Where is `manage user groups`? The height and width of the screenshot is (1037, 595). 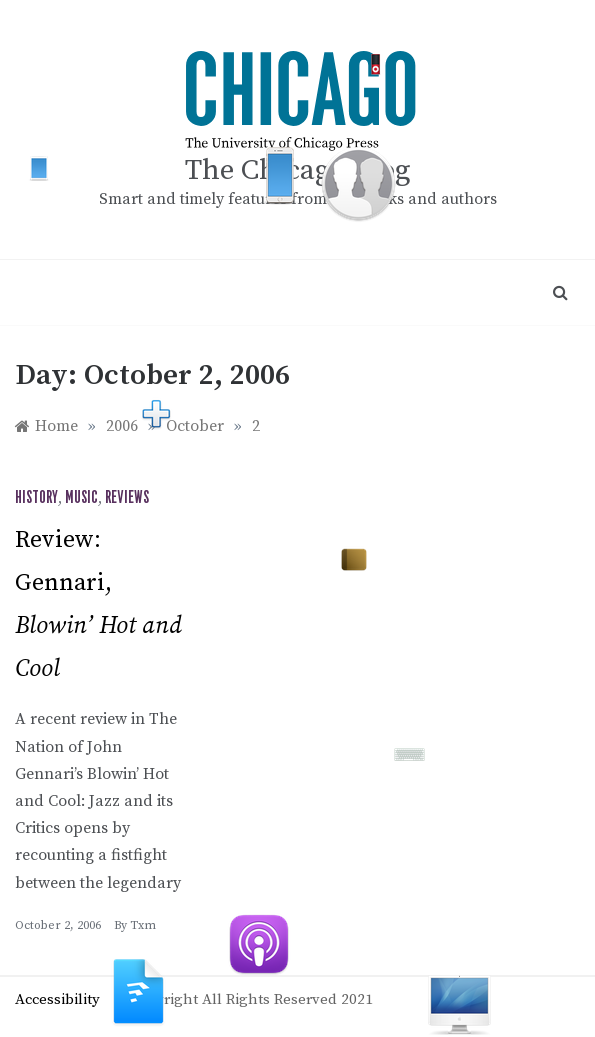
manage user groups is located at coordinates (358, 183).